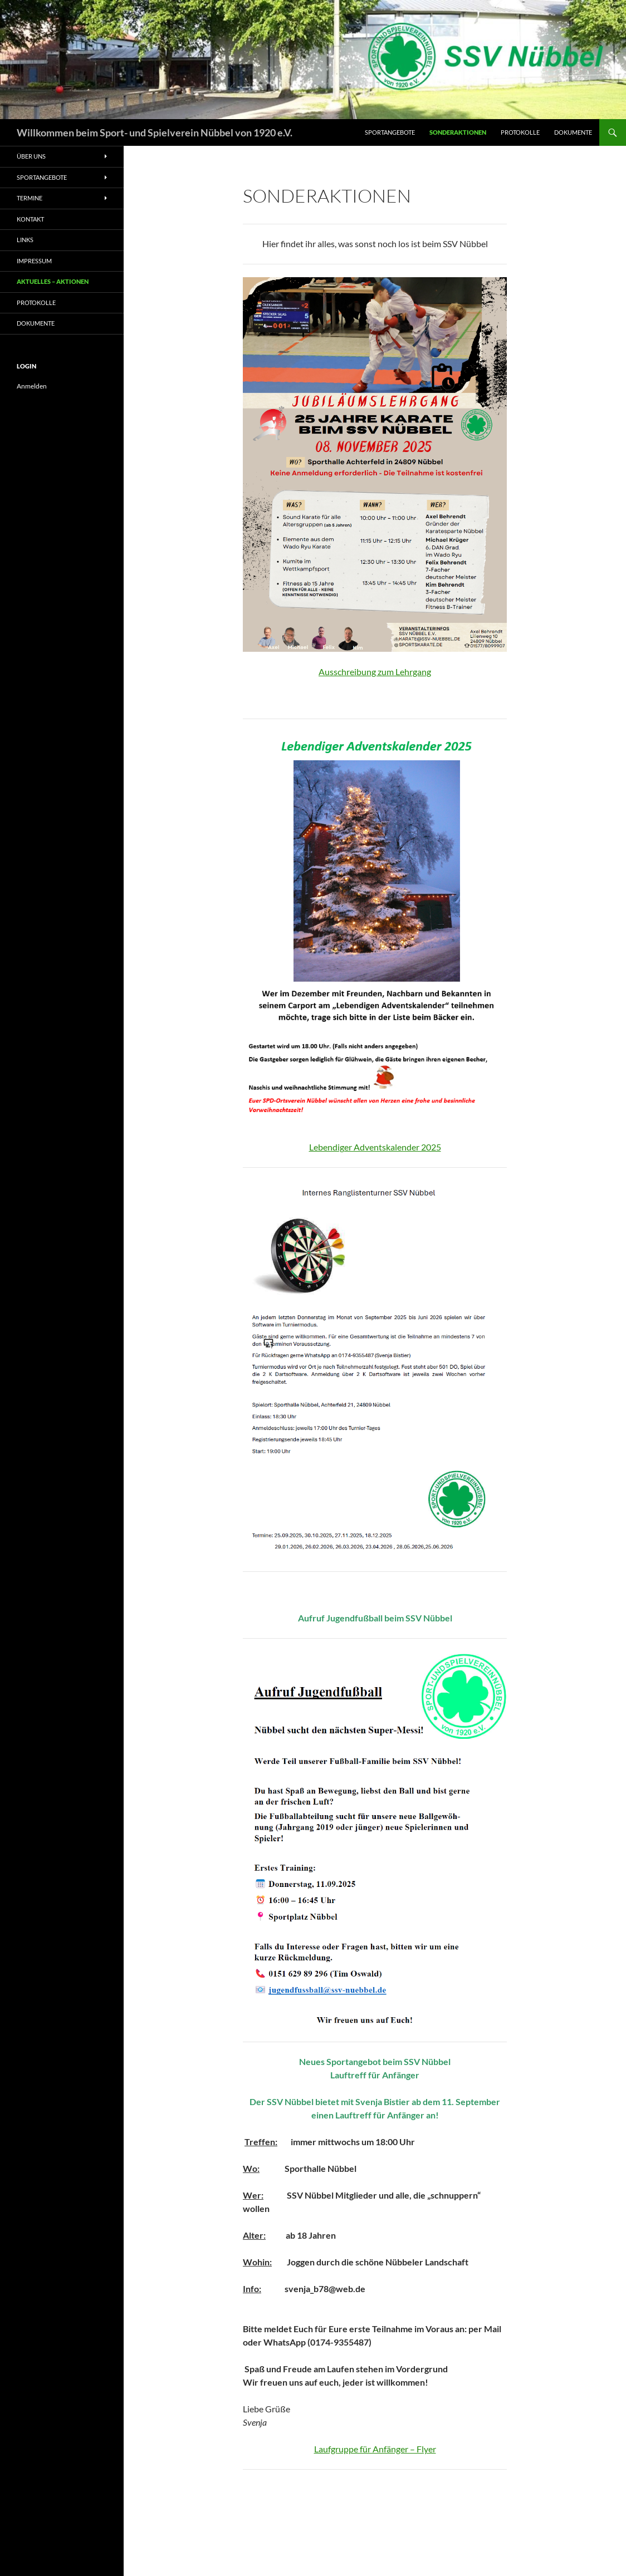 The width and height of the screenshot is (626, 2576). What do you see at coordinates (442, 377) in the screenshot?
I see `view tasks awaiting completion` at bounding box center [442, 377].